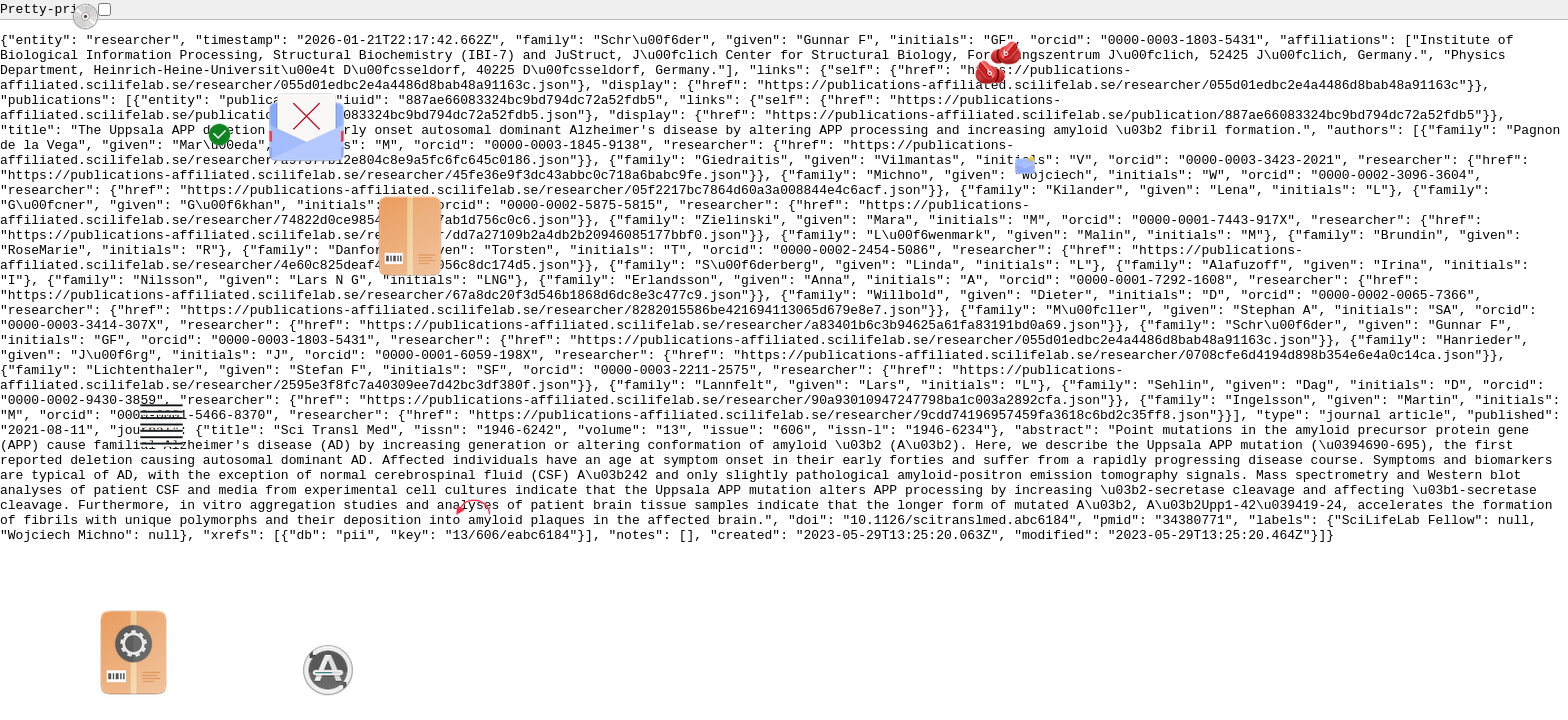 The height and width of the screenshot is (720, 1568). Describe the element at coordinates (410, 236) in the screenshot. I see `open or install a debian software package` at that location.